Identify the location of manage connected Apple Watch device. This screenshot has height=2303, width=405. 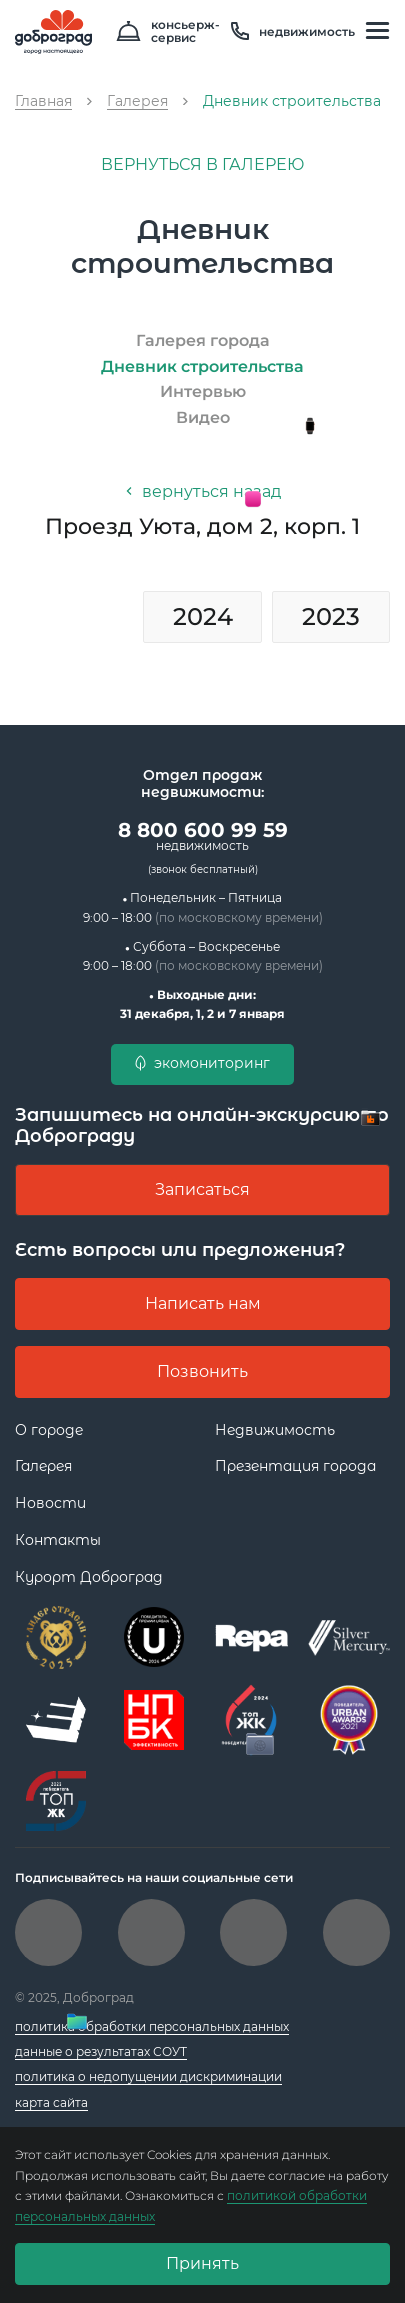
(310, 426).